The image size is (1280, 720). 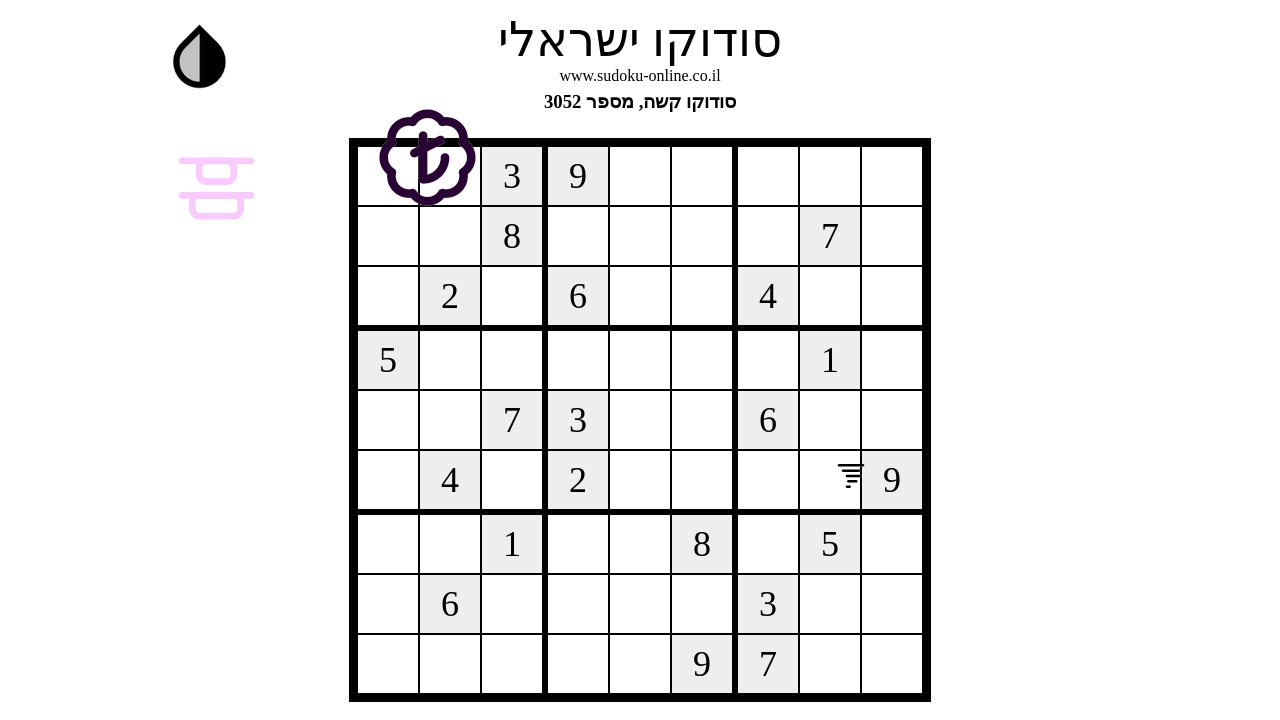 I want to click on align objects to the top edge with vertical distribution, so click(x=216, y=188).